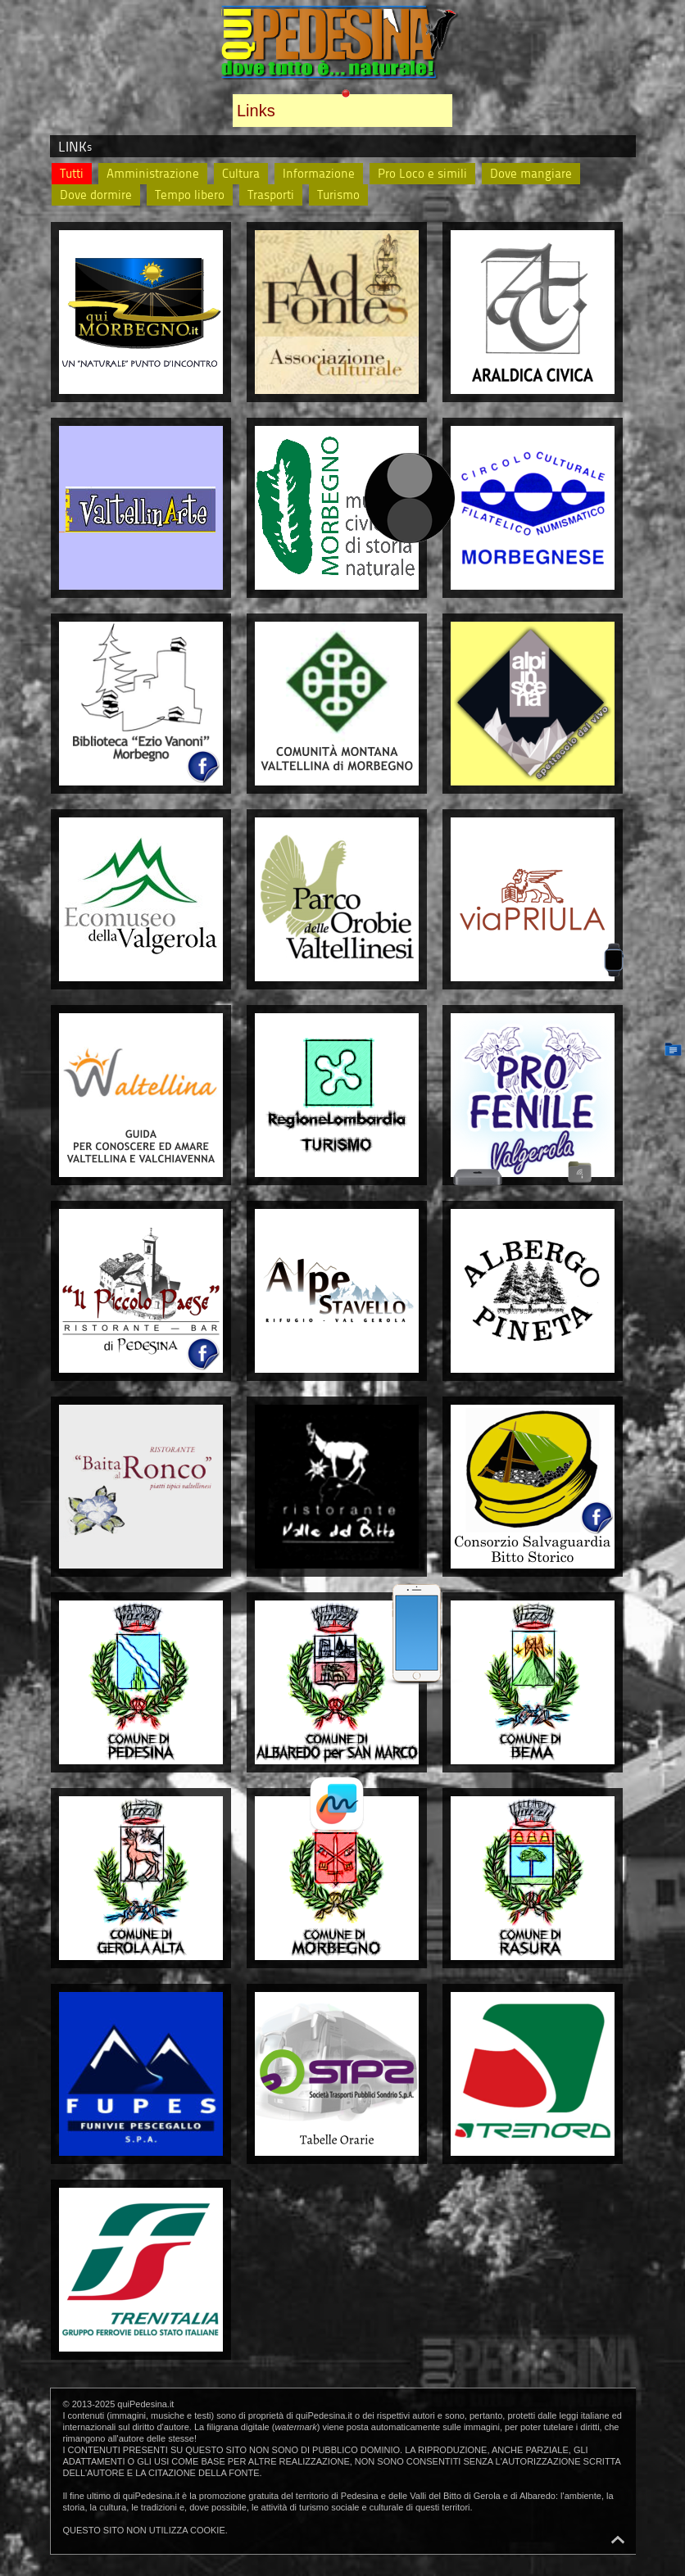  Describe the element at coordinates (416, 1634) in the screenshot. I see `manage connected iPhone device` at that location.